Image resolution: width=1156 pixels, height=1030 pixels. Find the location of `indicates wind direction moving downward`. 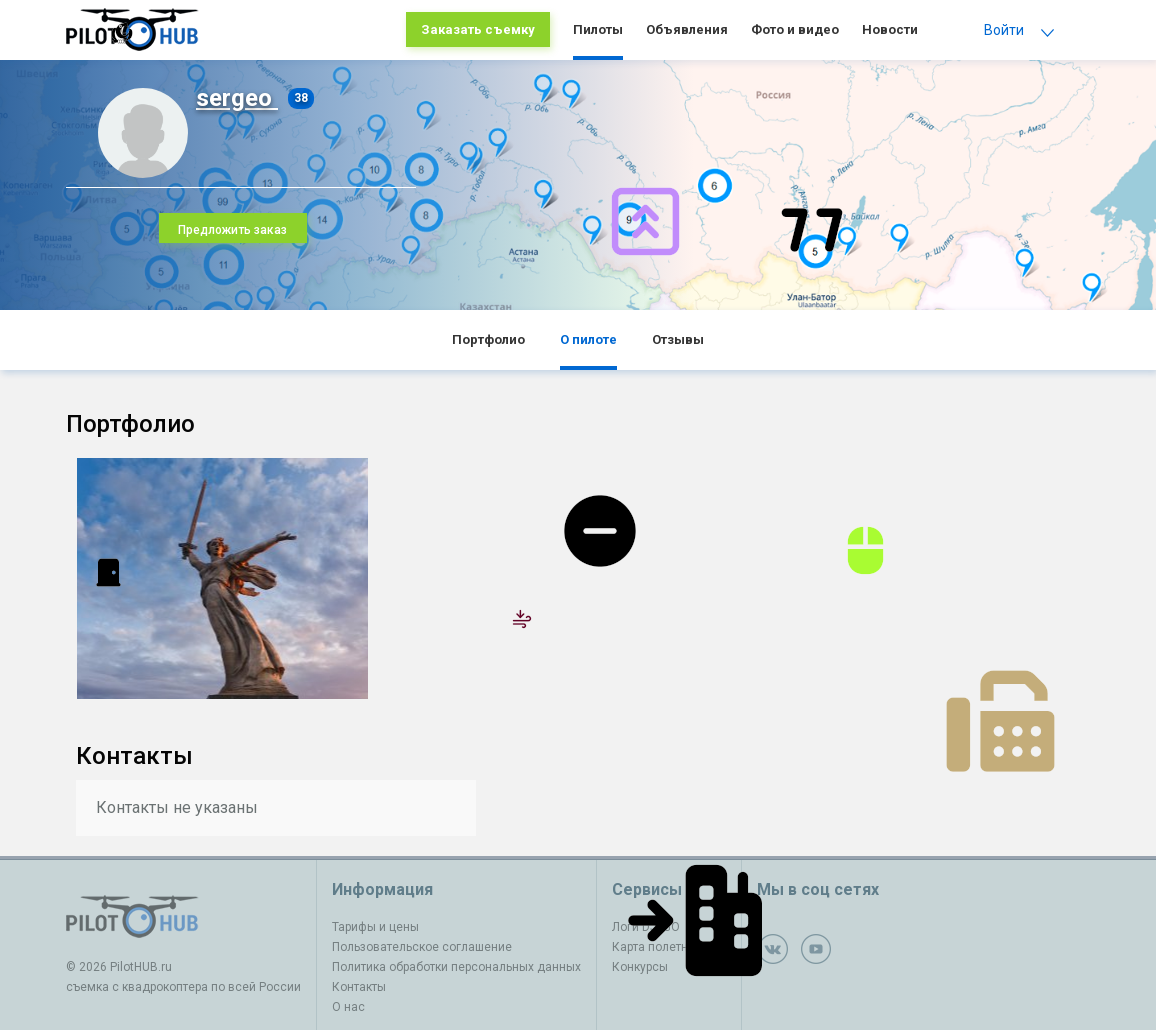

indicates wind direction moving downward is located at coordinates (522, 619).